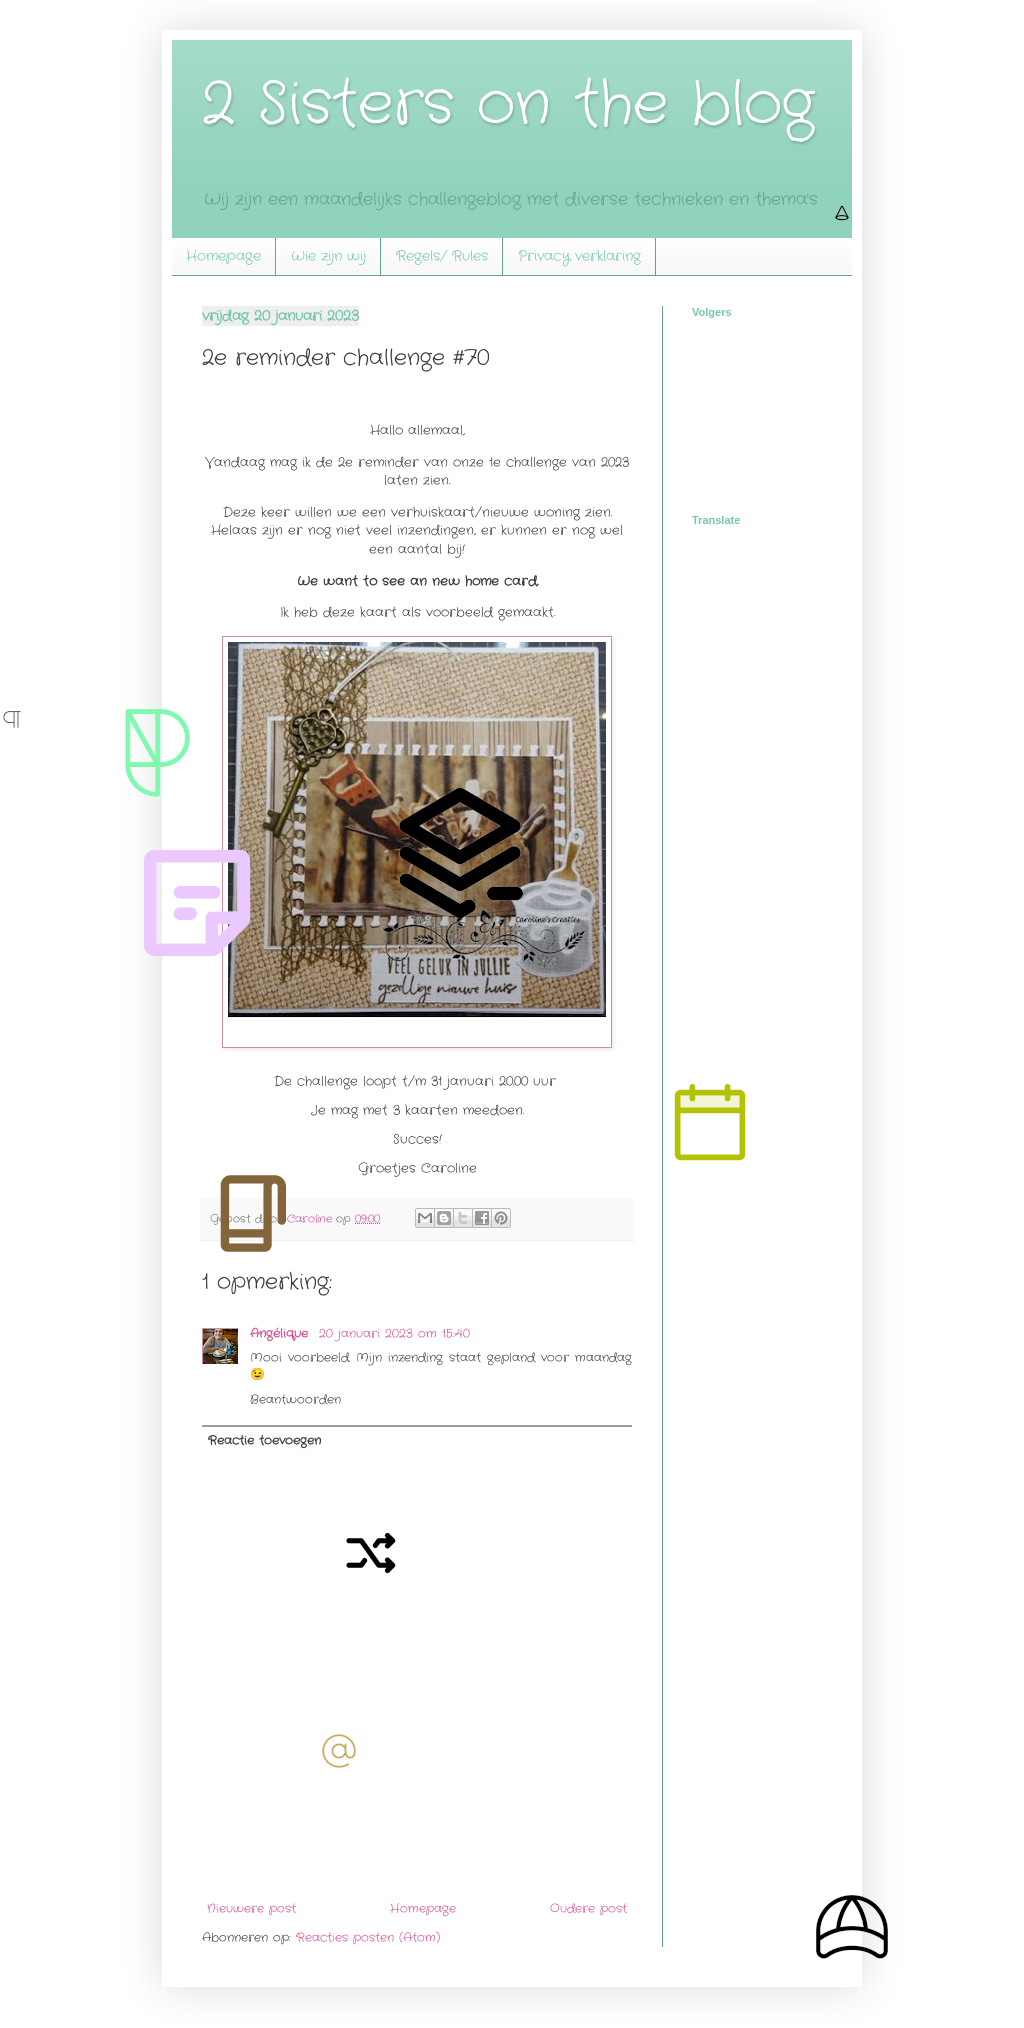 The width and height of the screenshot is (1024, 2028). I want to click on browse hats or headwear category, so click(852, 1931).